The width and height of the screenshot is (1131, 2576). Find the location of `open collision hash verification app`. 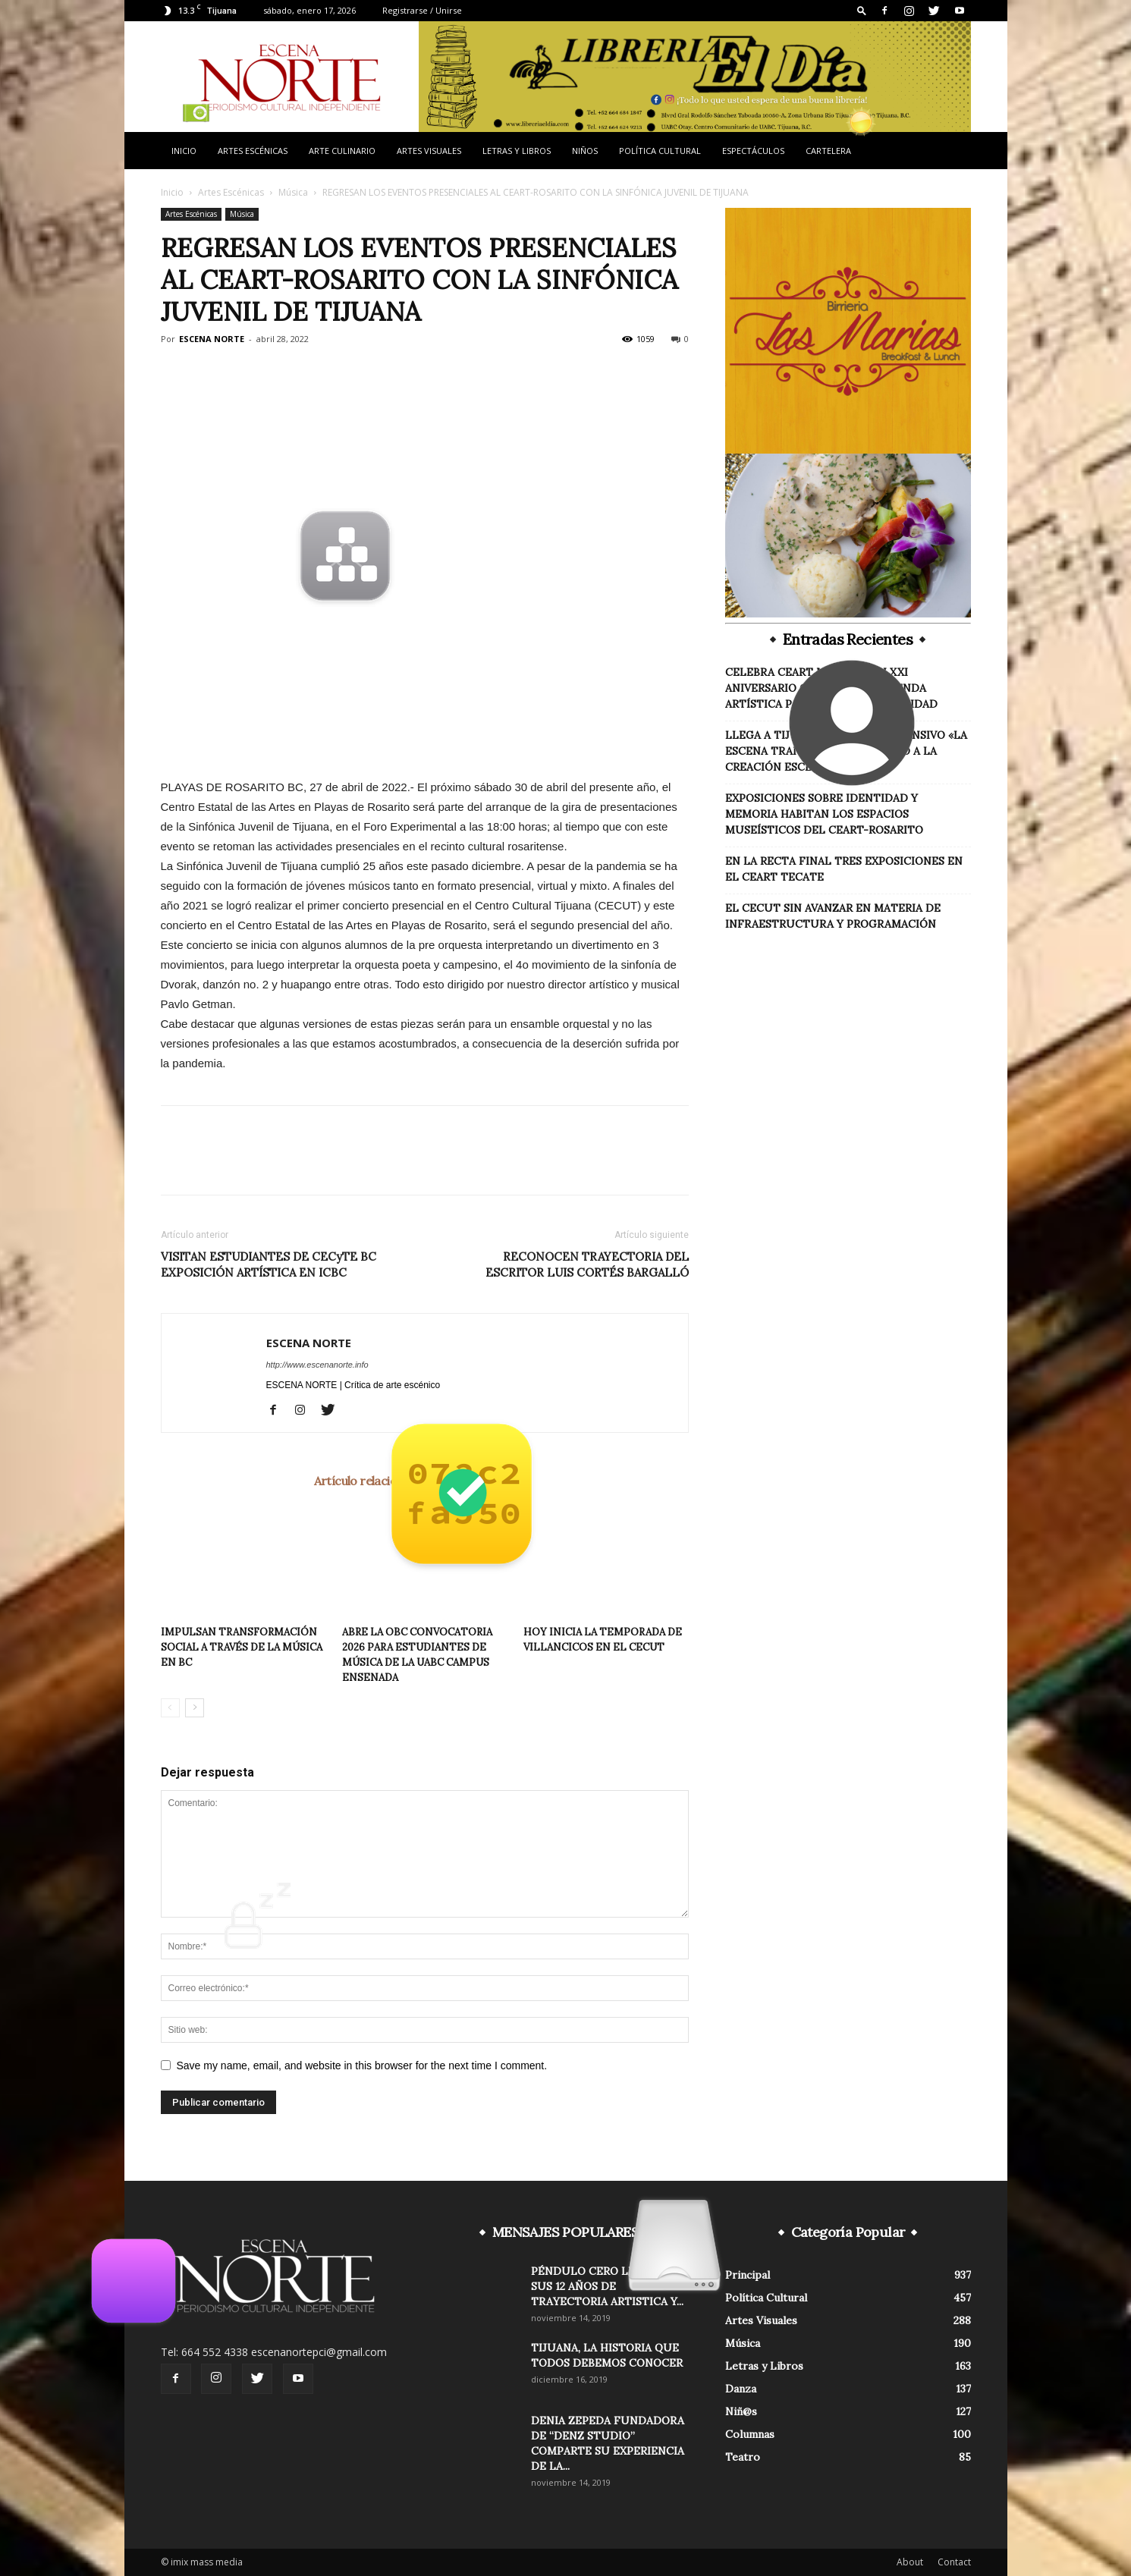

open collision hash verification app is located at coordinates (461, 1494).